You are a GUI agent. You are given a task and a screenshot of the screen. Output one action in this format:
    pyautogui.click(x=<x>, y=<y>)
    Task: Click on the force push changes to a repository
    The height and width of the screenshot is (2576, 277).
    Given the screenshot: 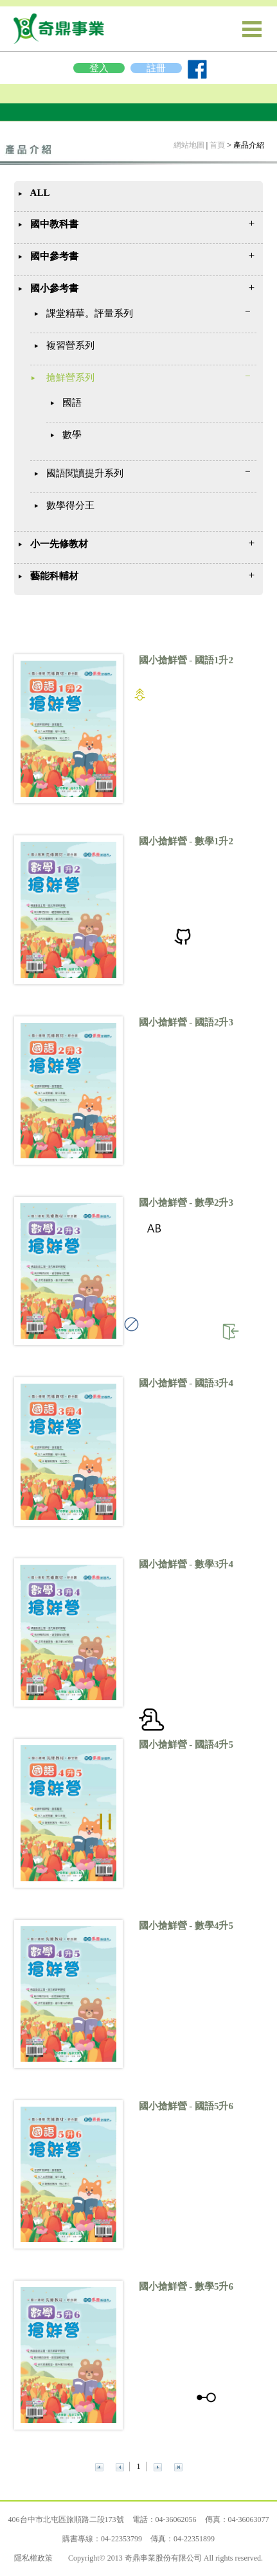 What is the action you would take?
    pyautogui.click(x=139, y=694)
    